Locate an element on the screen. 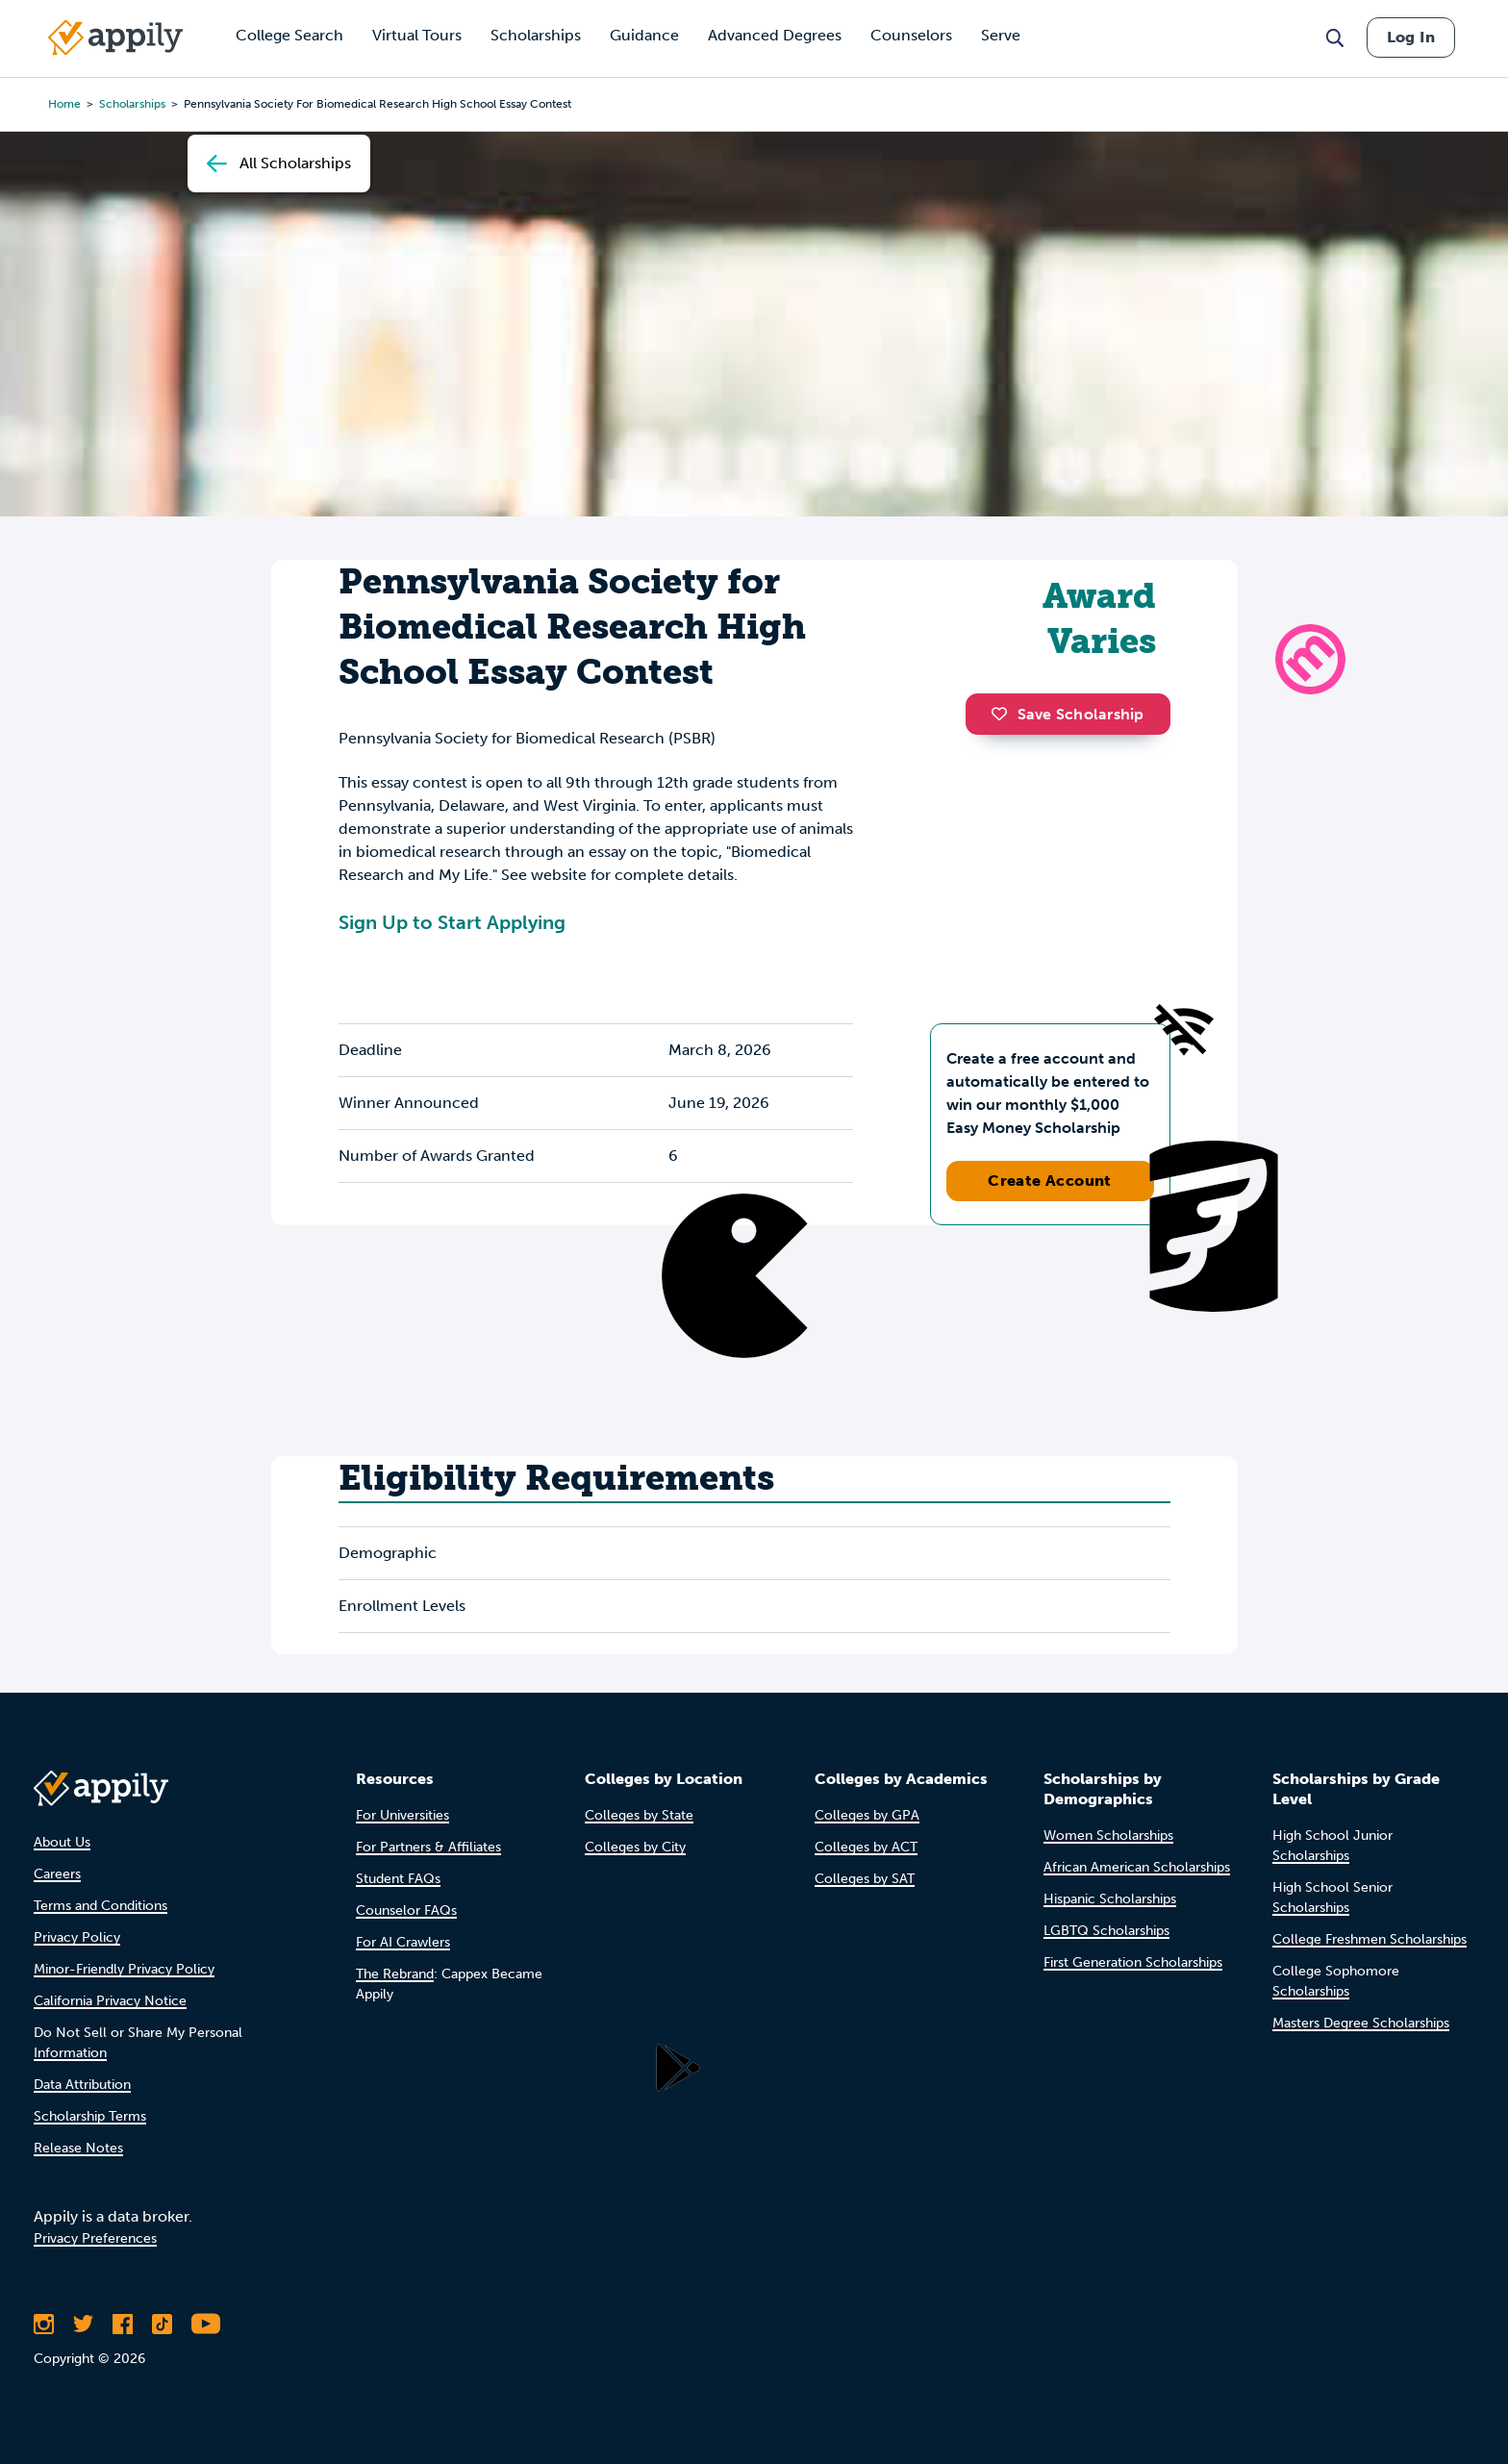 The width and height of the screenshot is (1508, 2464). indicates no wifi connection available is located at coordinates (1184, 1032).